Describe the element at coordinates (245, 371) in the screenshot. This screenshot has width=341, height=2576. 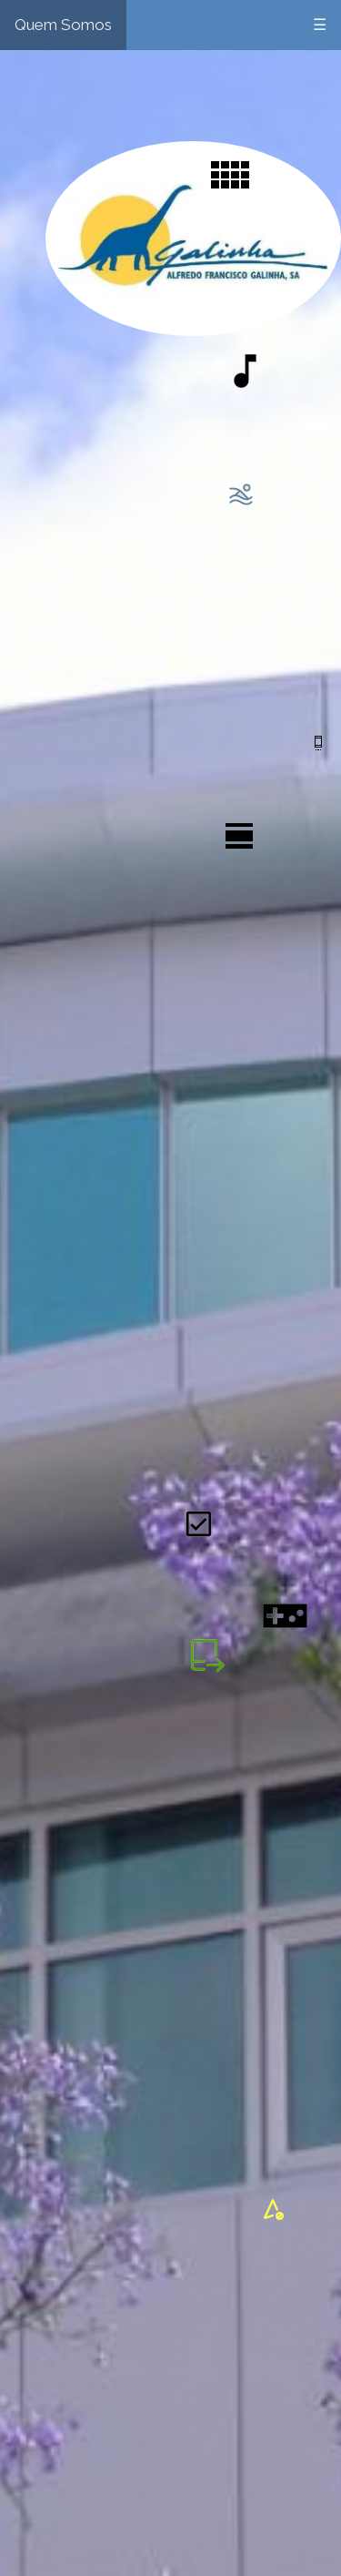
I see `play or access audio content` at that location.